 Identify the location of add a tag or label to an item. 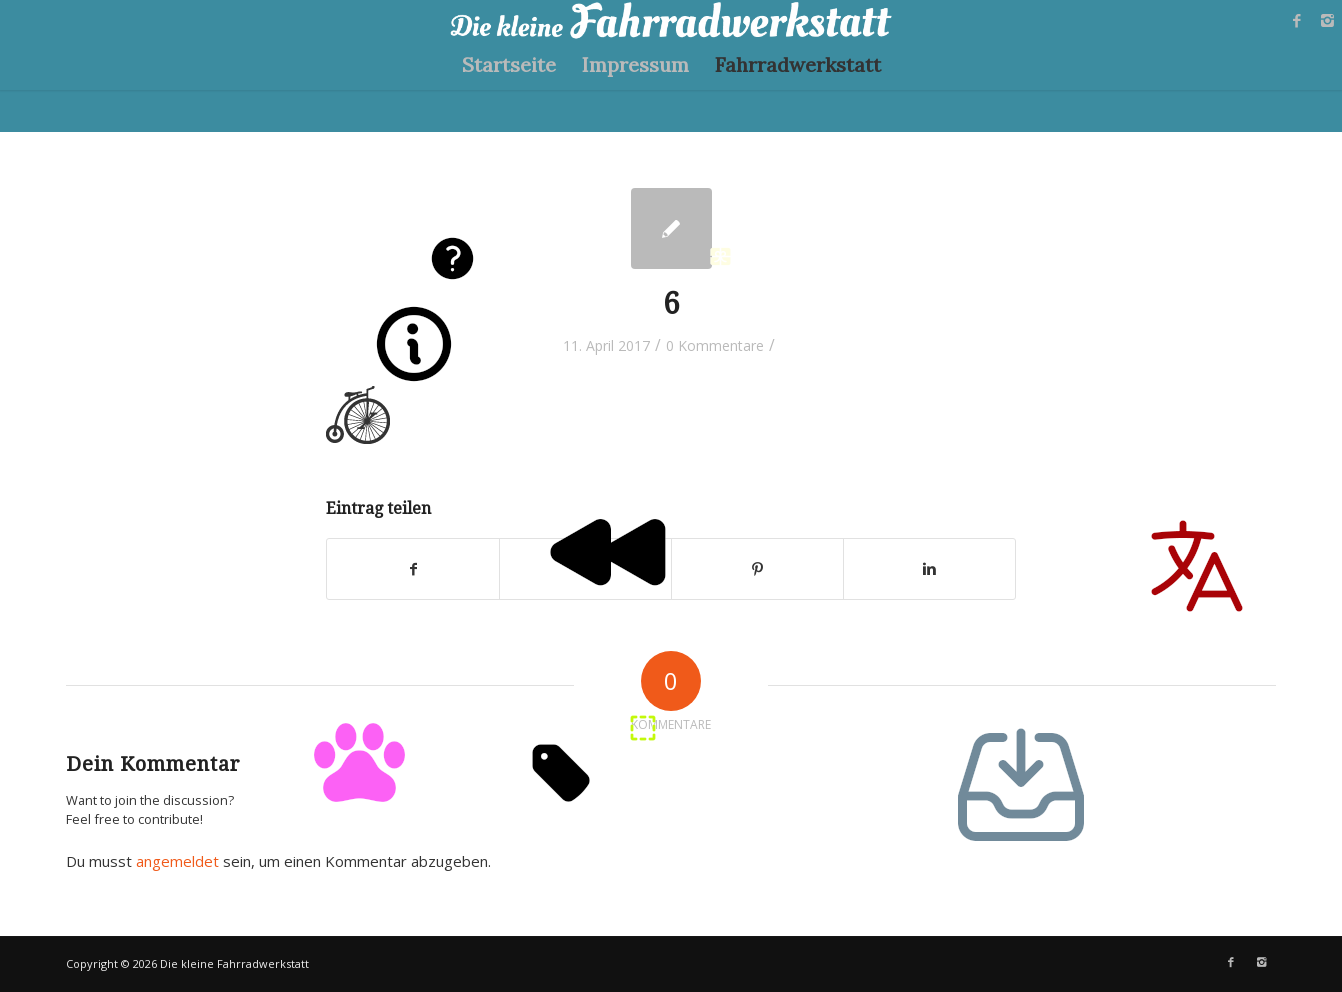
(560, 772).